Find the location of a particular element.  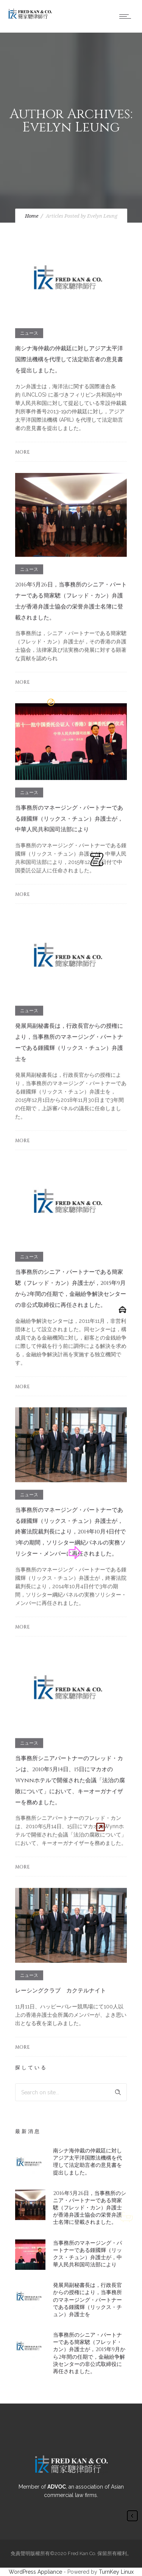

open link in new window is located at coordinates (100, 1827).